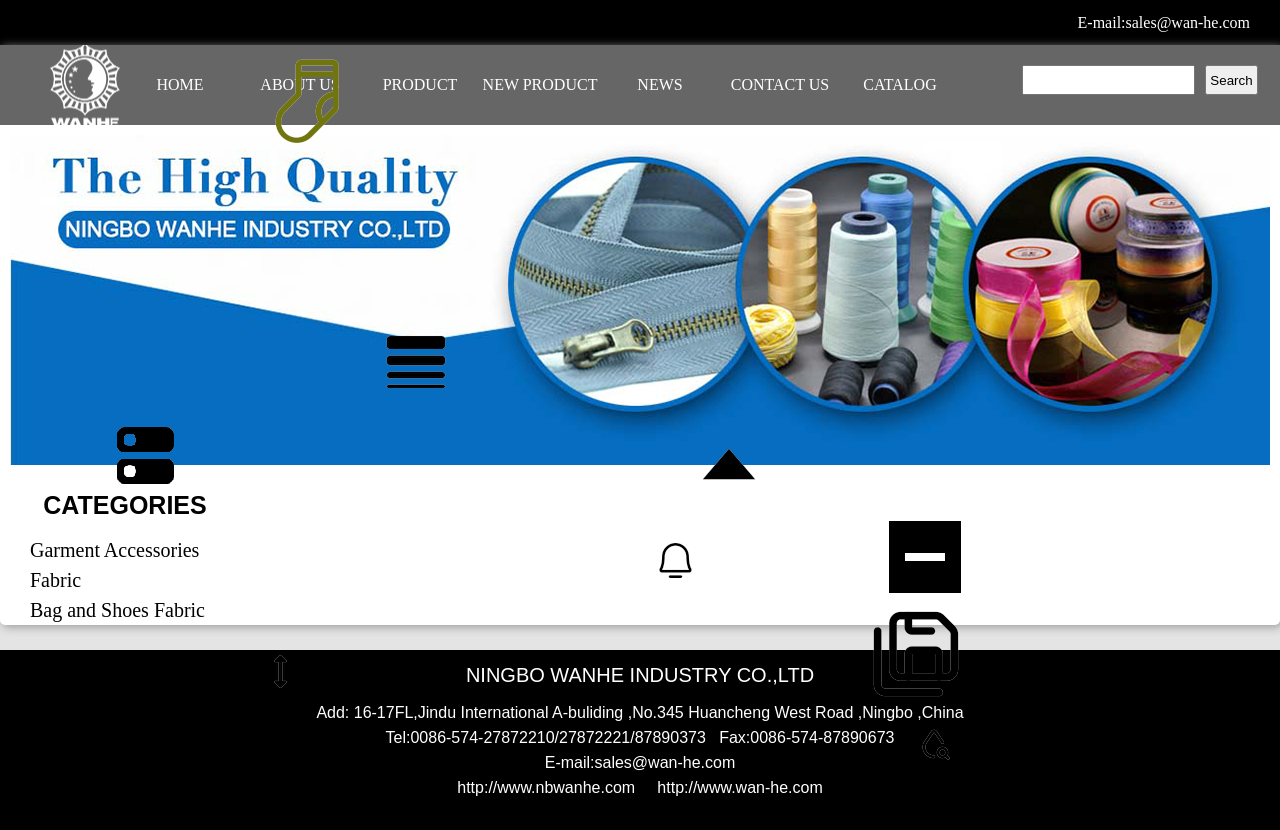 The width and height of the screenshot is (1280, 830). What do you see at coordinates (729, 464) in the screenshot?
I see `collapse an expanded section or menu` at bounding box center [729, 464].